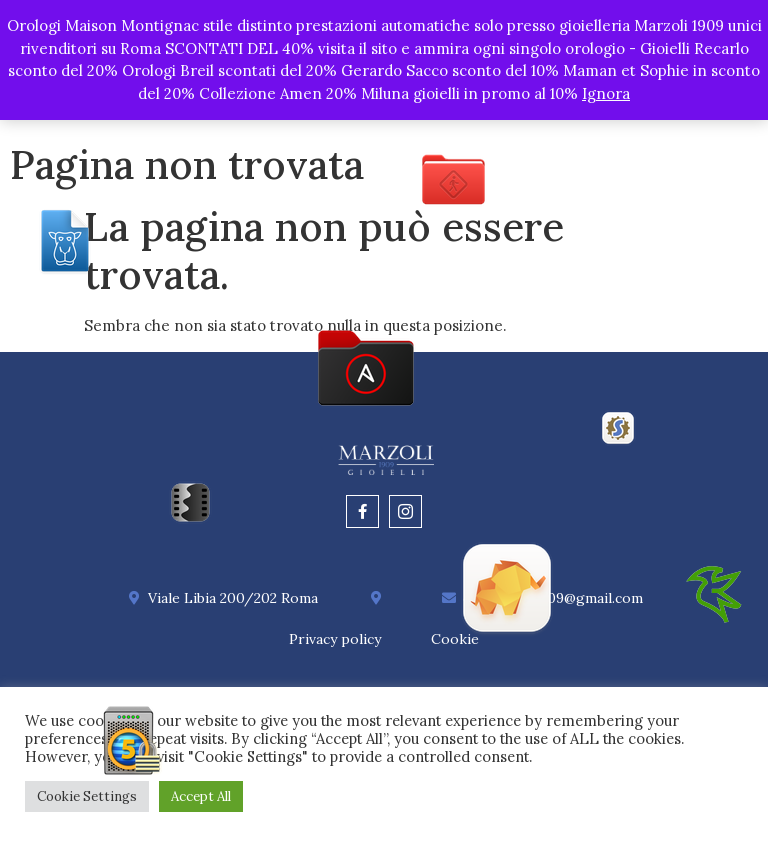 The width and height of the screenshot is (768, 842). What do you see at coordinates (365, 370) in the screenshot?
I see `folder containing ansible automation files` at bounding box center [365, 370].